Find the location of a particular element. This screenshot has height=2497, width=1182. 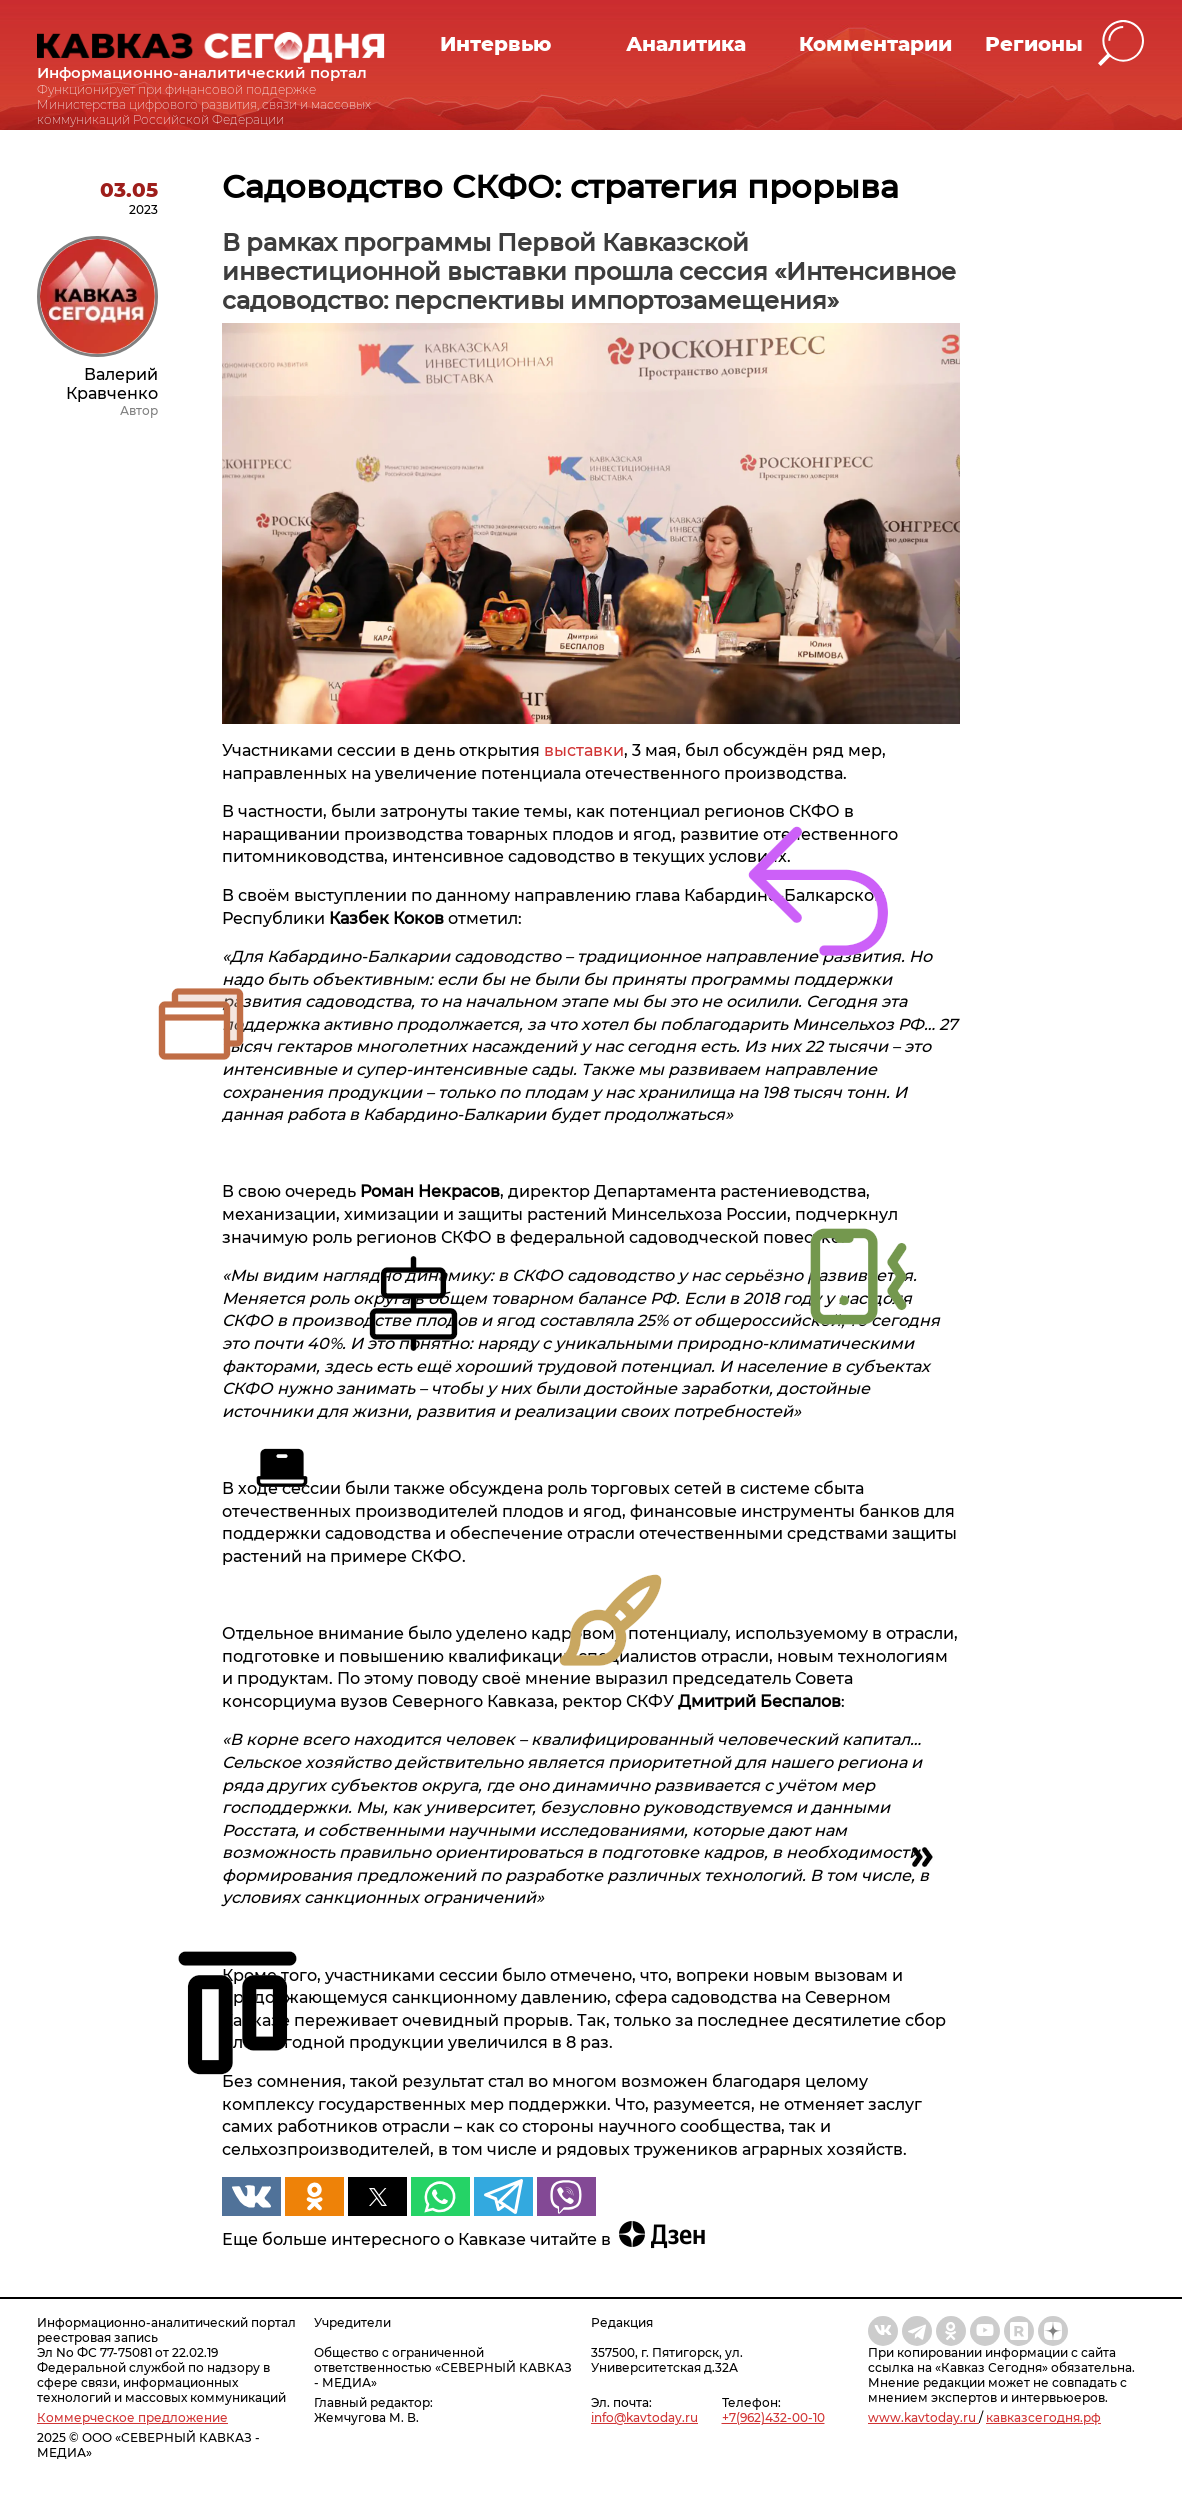

undo the last action is located at coordinates (817, 895).